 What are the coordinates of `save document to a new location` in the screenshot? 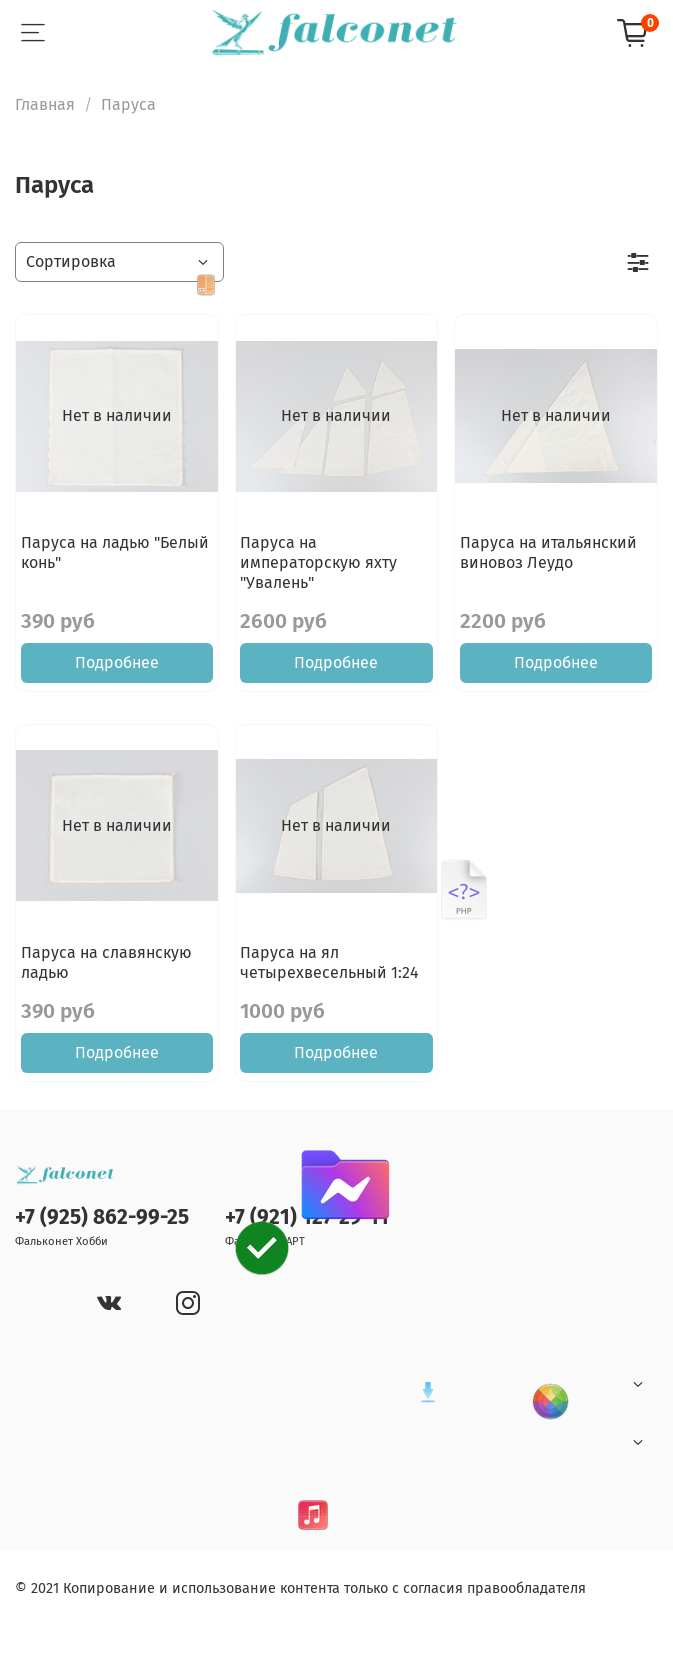 It's located at (428, 1391).